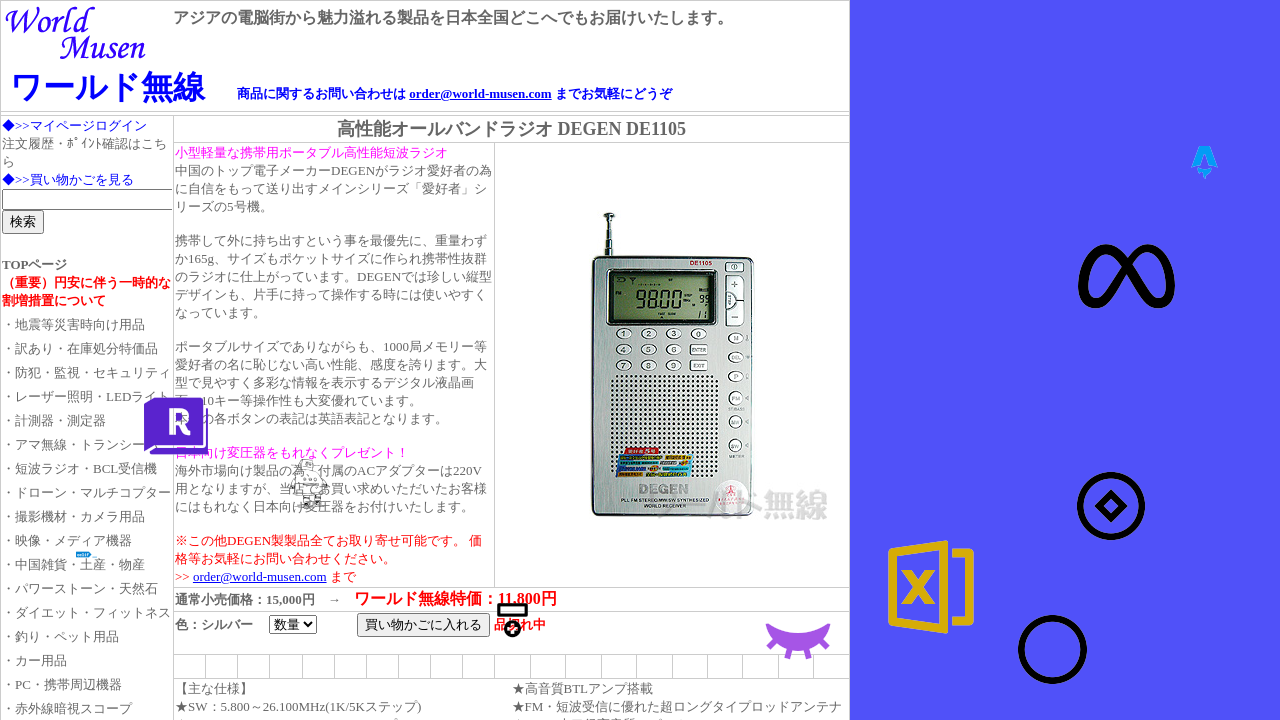 The height and width of the screenshot is (720, 1280). I want to click on astro web framework logo, so click(1204, 162).